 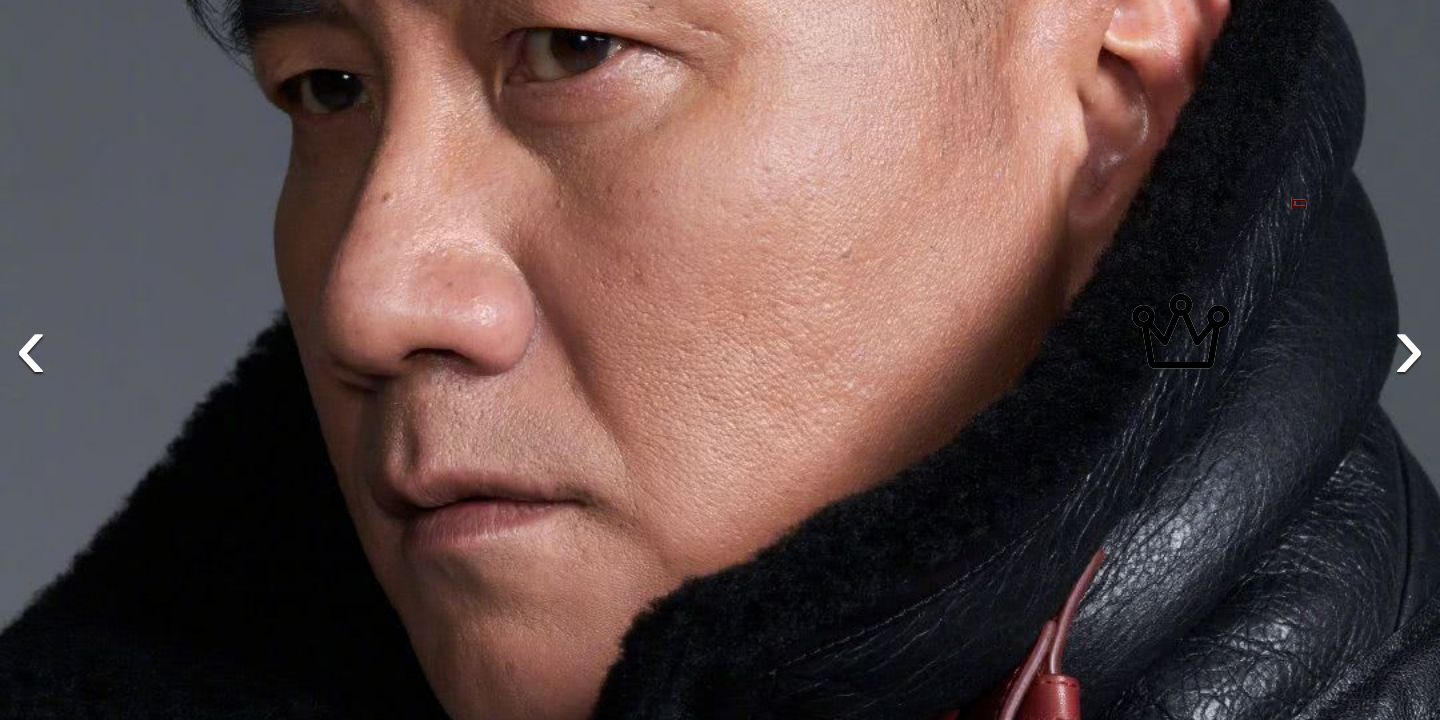 I want to click on view accommodation or hotel options, so click(x=1299, y=203).